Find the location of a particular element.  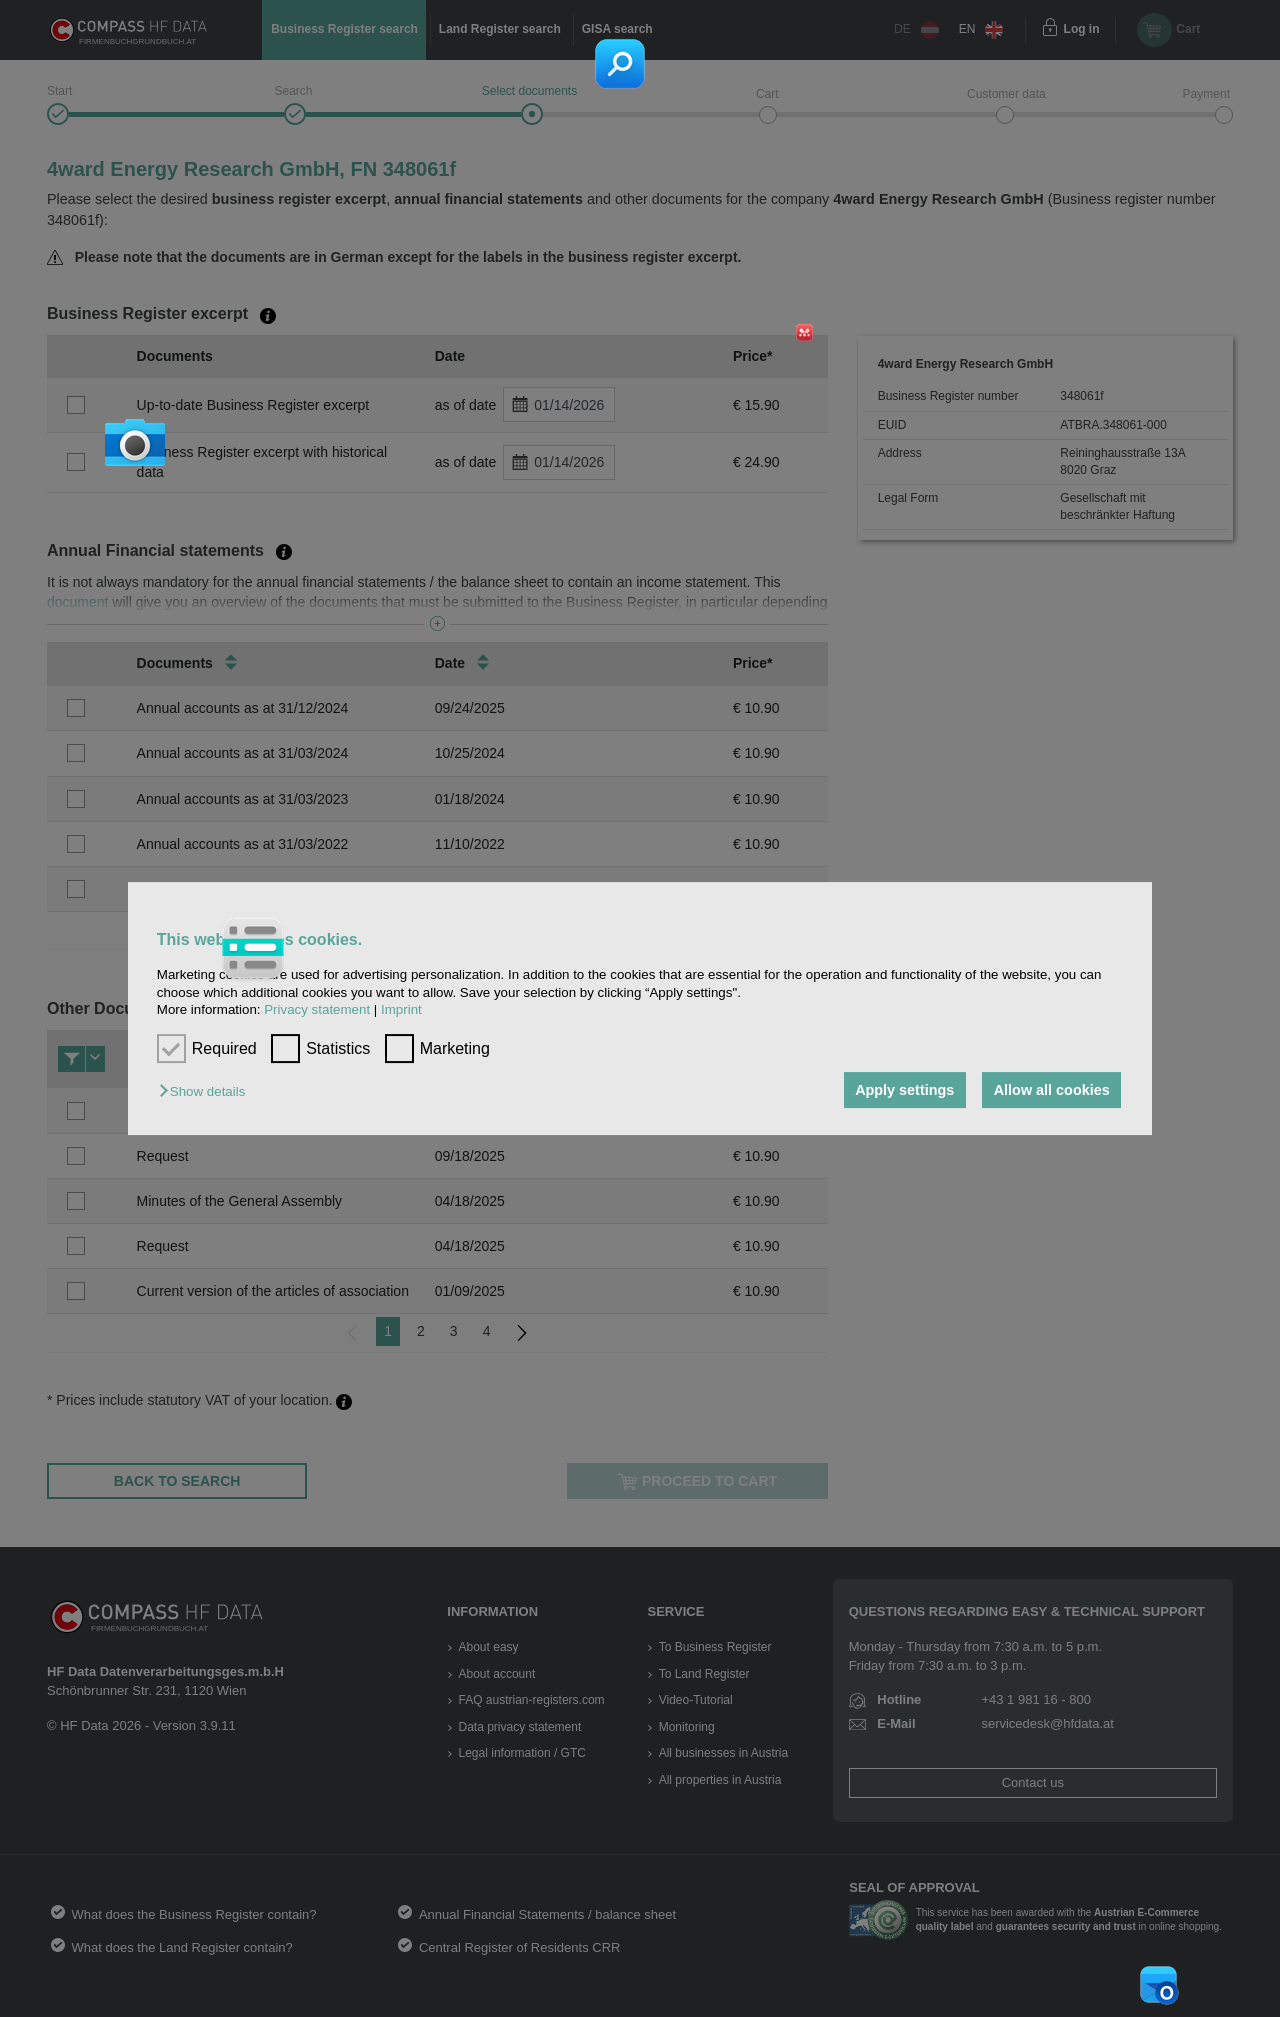

open libre menu editor app is located at coordinates (253, 948).